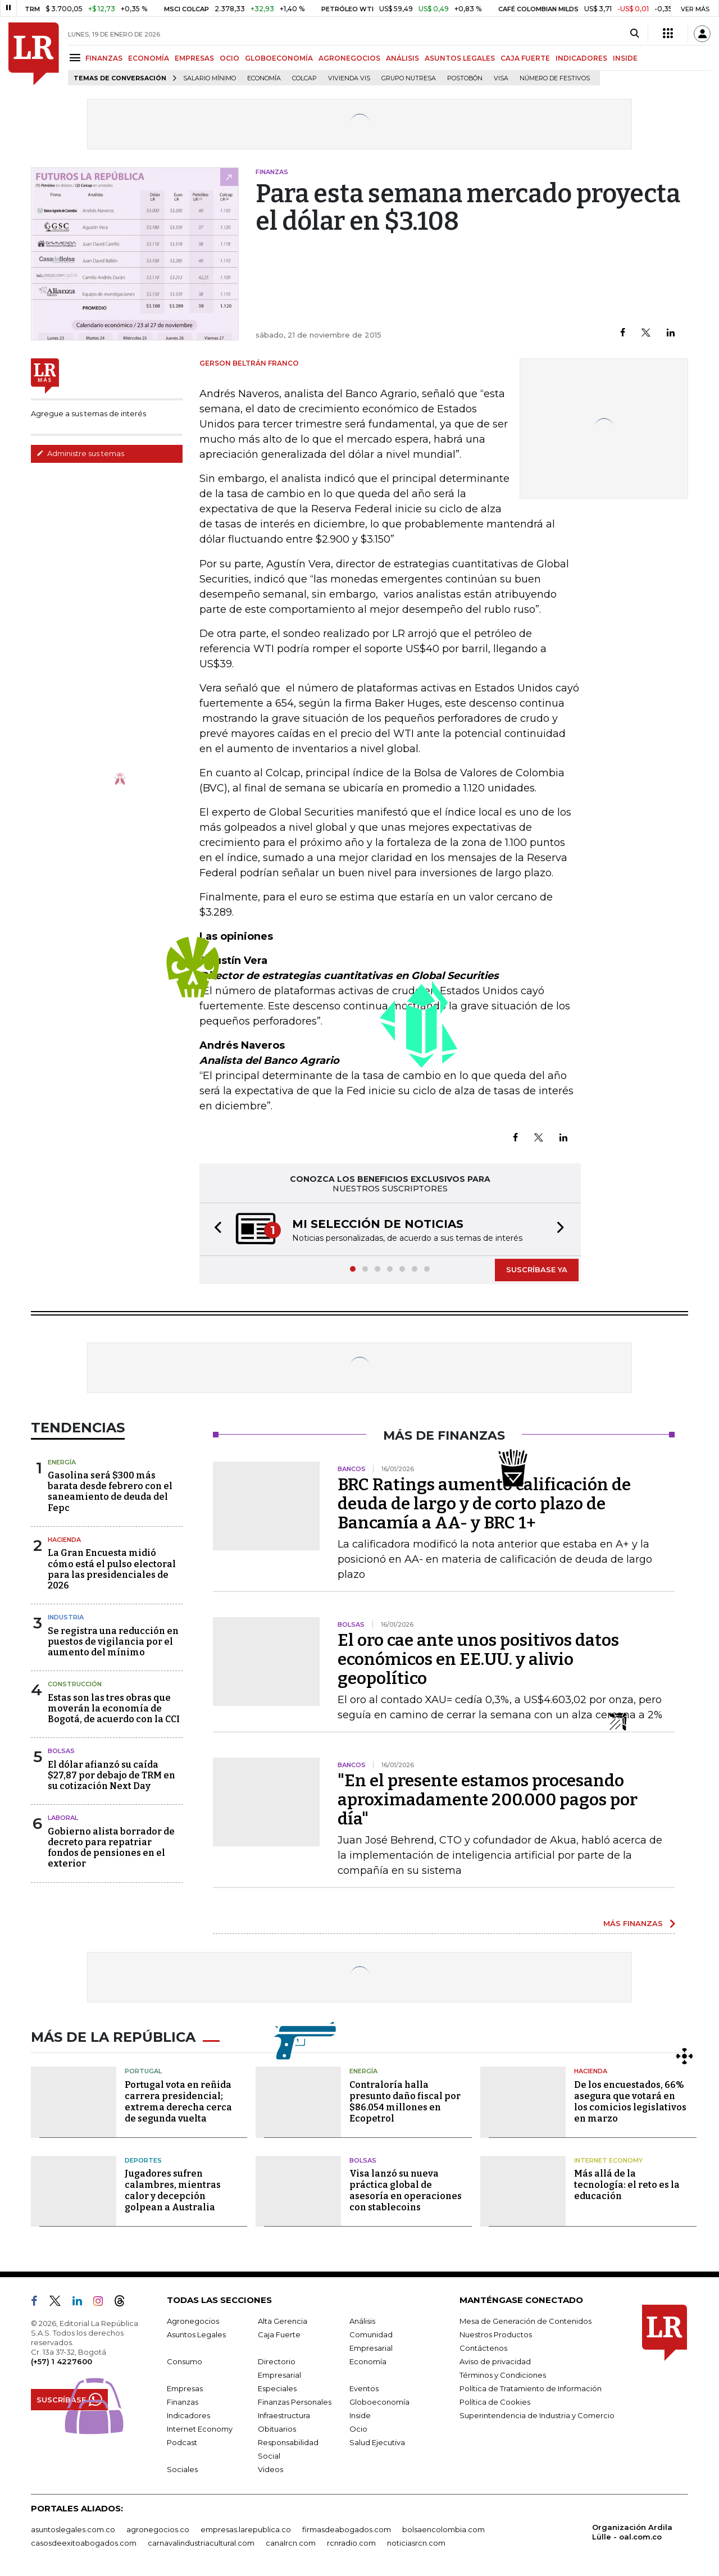 The width and height of the screenshot is (719, 2576). Describe the element at coordinates (513, 1468) in the screenshot. I see `browse fast food or snack options` at that location.